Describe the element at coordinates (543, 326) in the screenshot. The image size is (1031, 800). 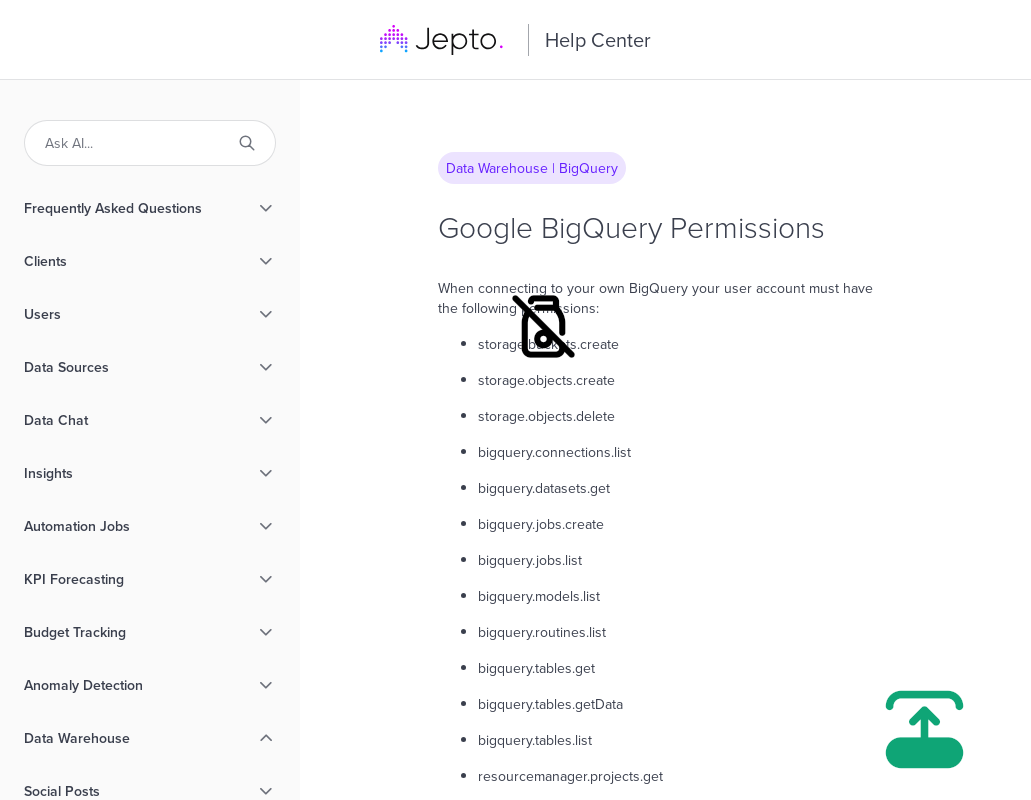
I see `indicates dairy-free or no milk option` at that location.